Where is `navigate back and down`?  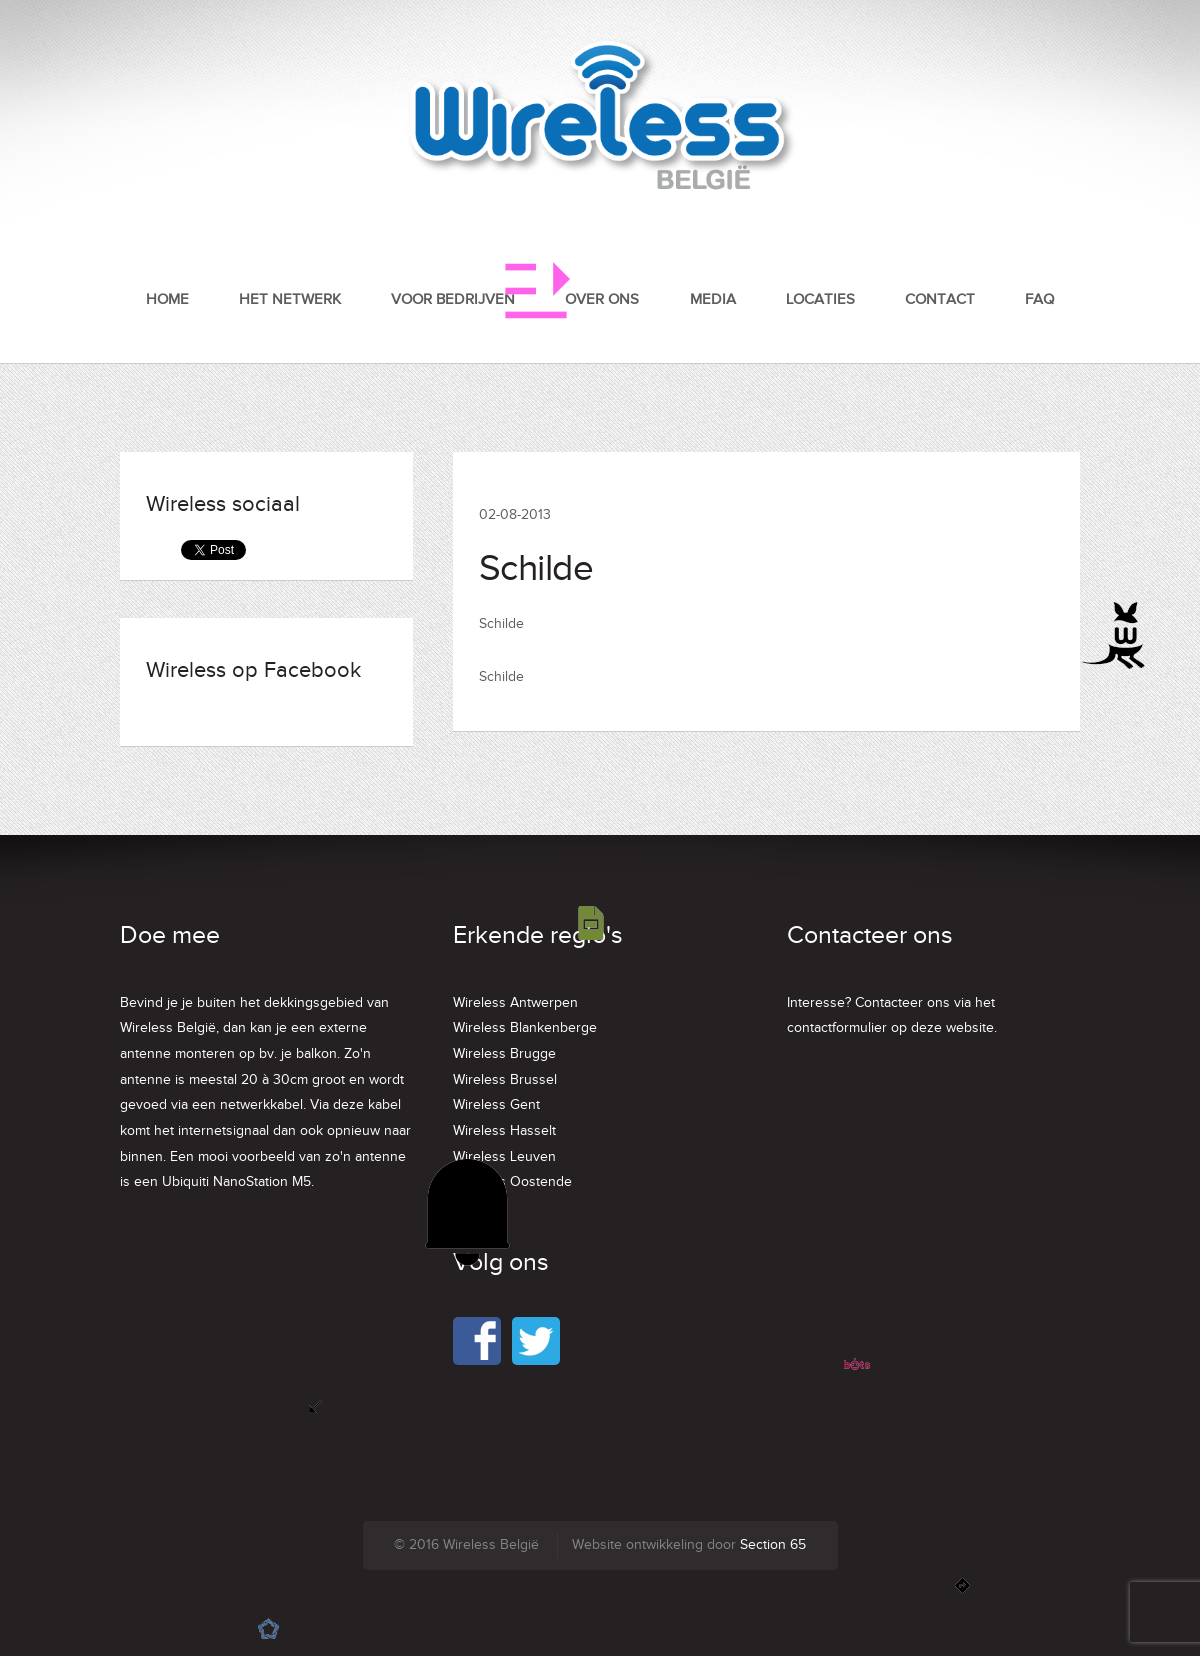
navigate back and down is located at coordinates (315, 1407).